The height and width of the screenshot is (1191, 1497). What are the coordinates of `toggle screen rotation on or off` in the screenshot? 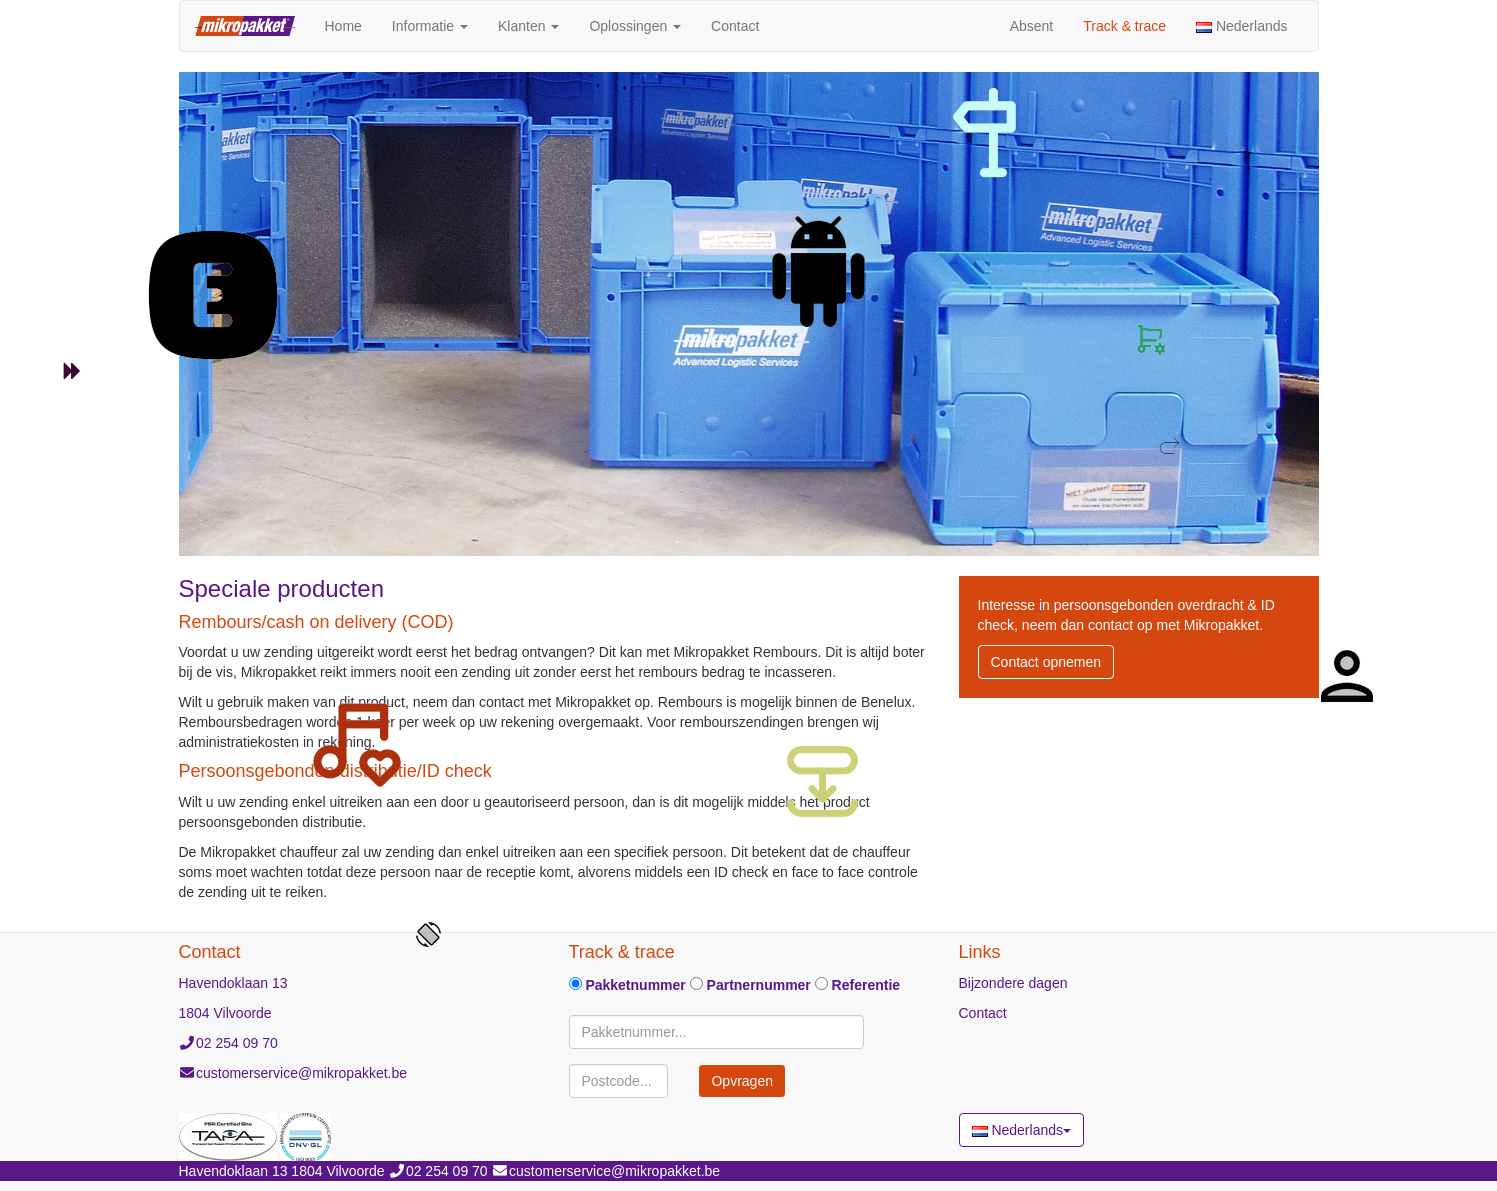 It's located at (428, 934).